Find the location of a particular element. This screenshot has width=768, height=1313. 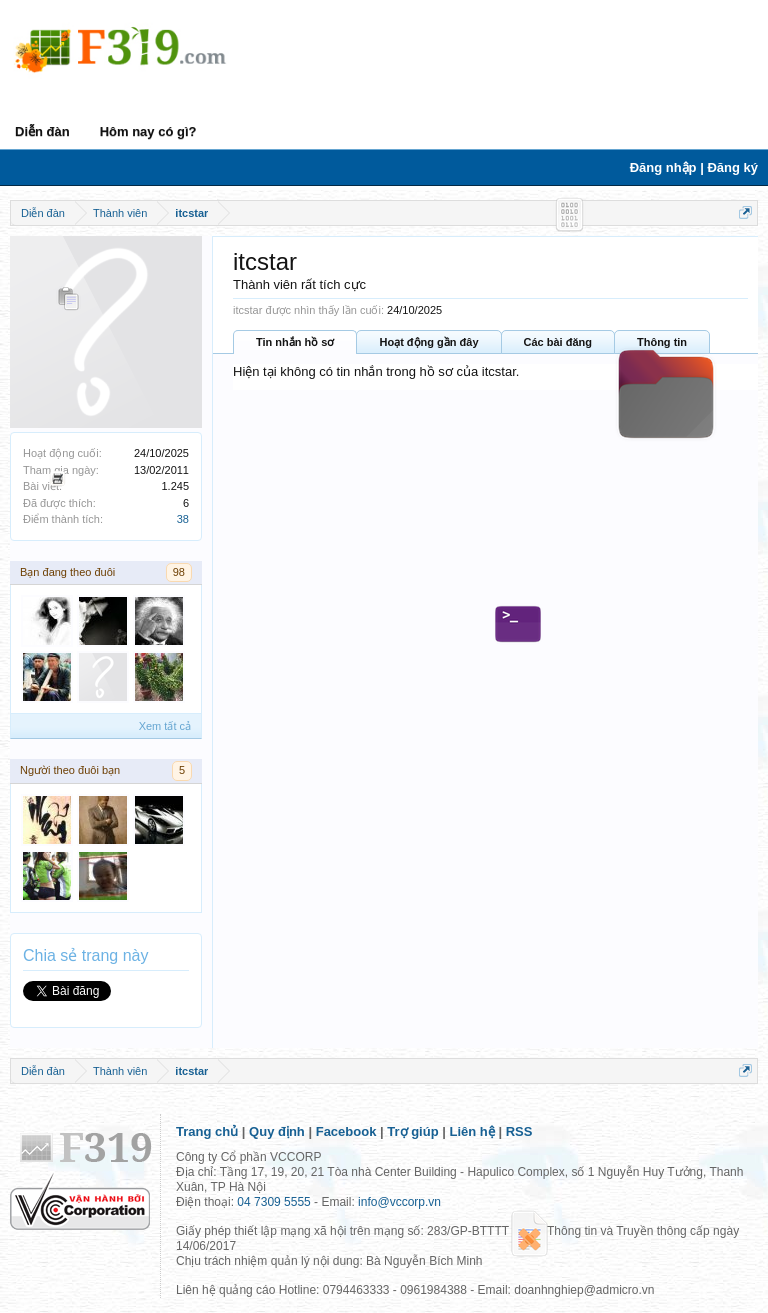

open folder containing files or documents is located at coordinates (666, 394).